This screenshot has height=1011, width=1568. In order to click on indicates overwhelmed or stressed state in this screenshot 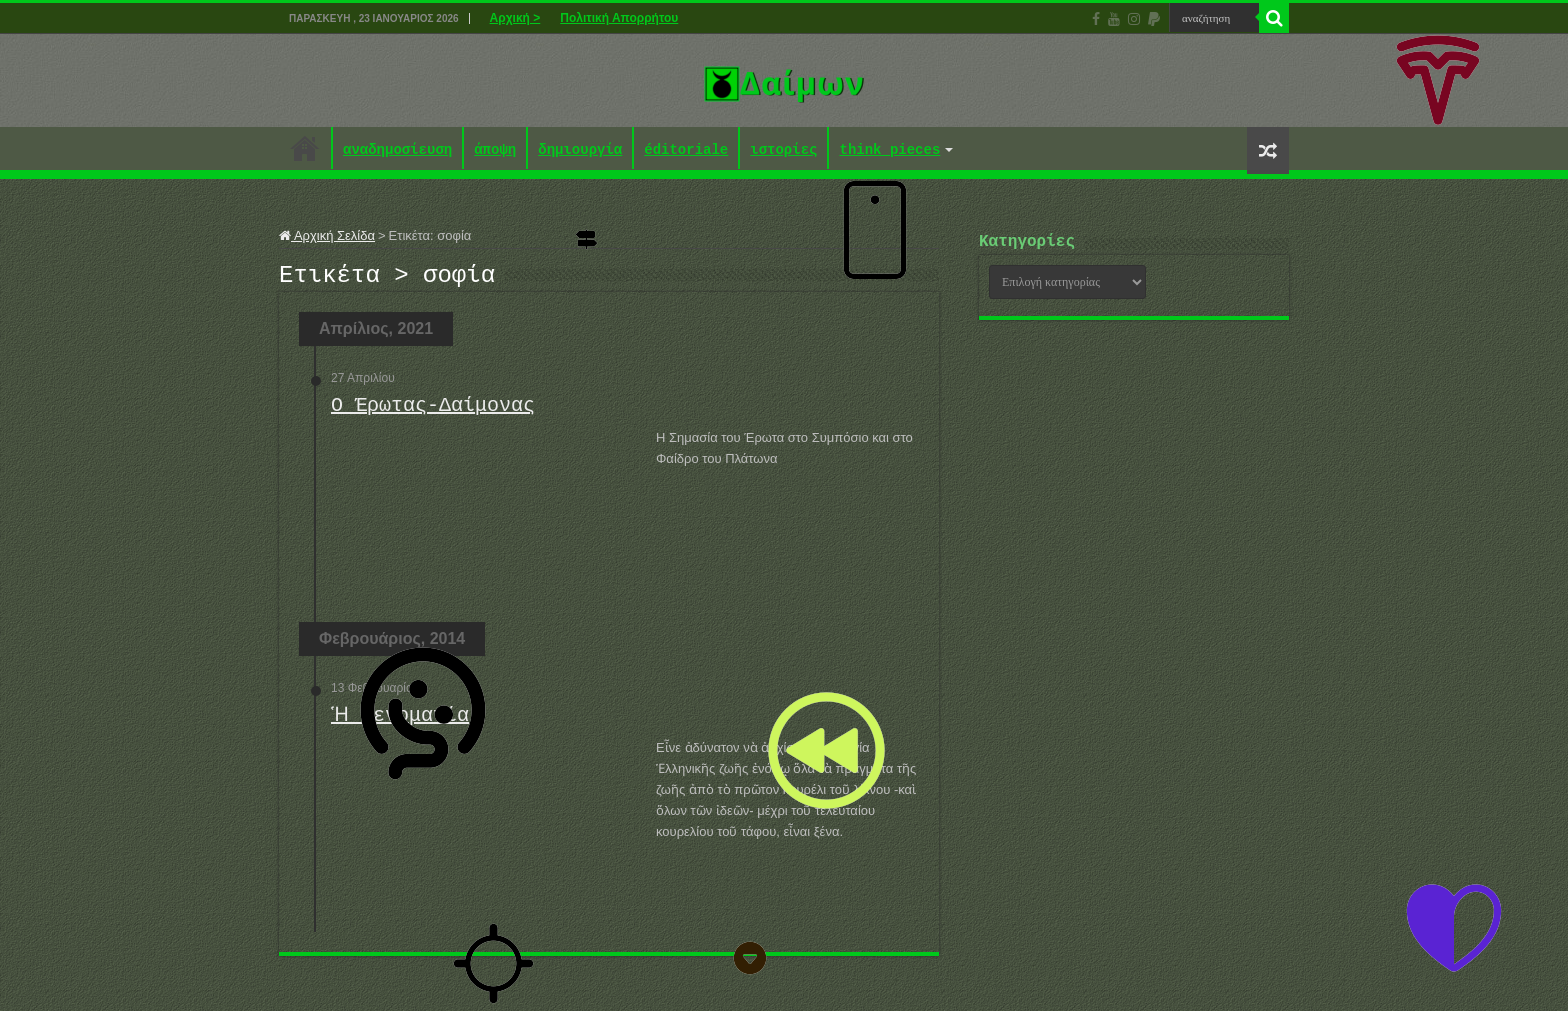, I will do `click(423, 710)`.